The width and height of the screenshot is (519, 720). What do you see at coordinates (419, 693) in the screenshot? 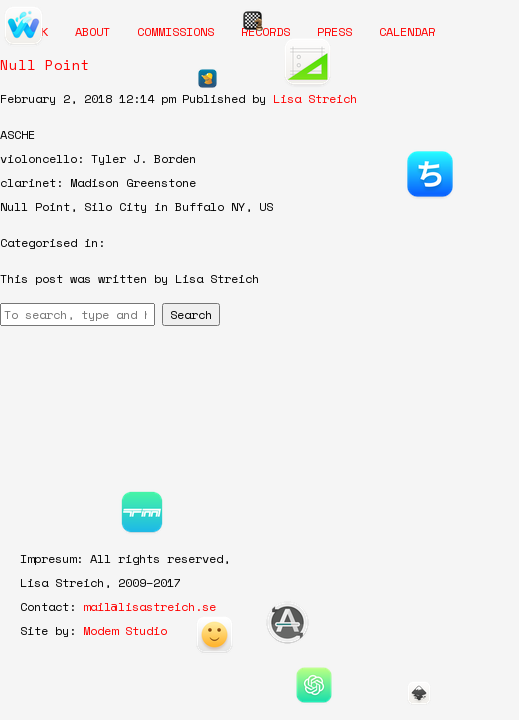
I see `open inkscape vector graphics editor` at bounding box center [419, 693].